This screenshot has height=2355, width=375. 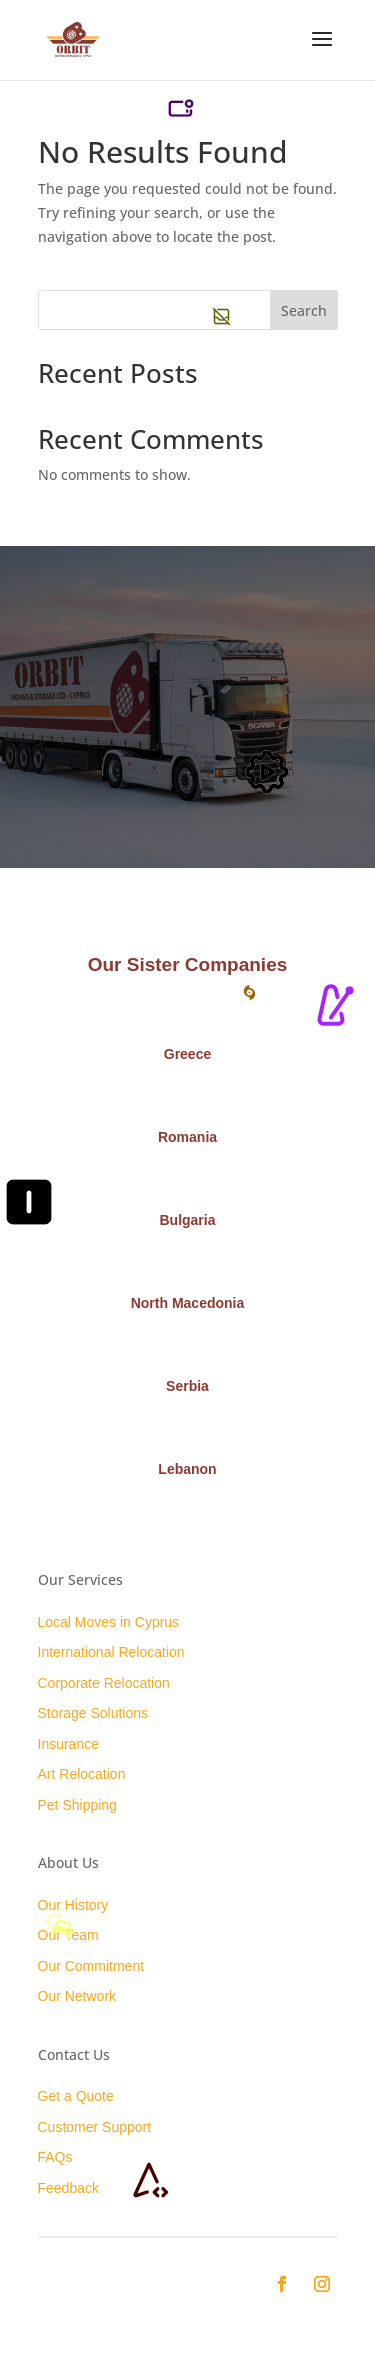 What do you see at coordinates (149, 2180) in the screenshot?
I see `access navigation code or routing scripts` at bounding box center [149, 2180].